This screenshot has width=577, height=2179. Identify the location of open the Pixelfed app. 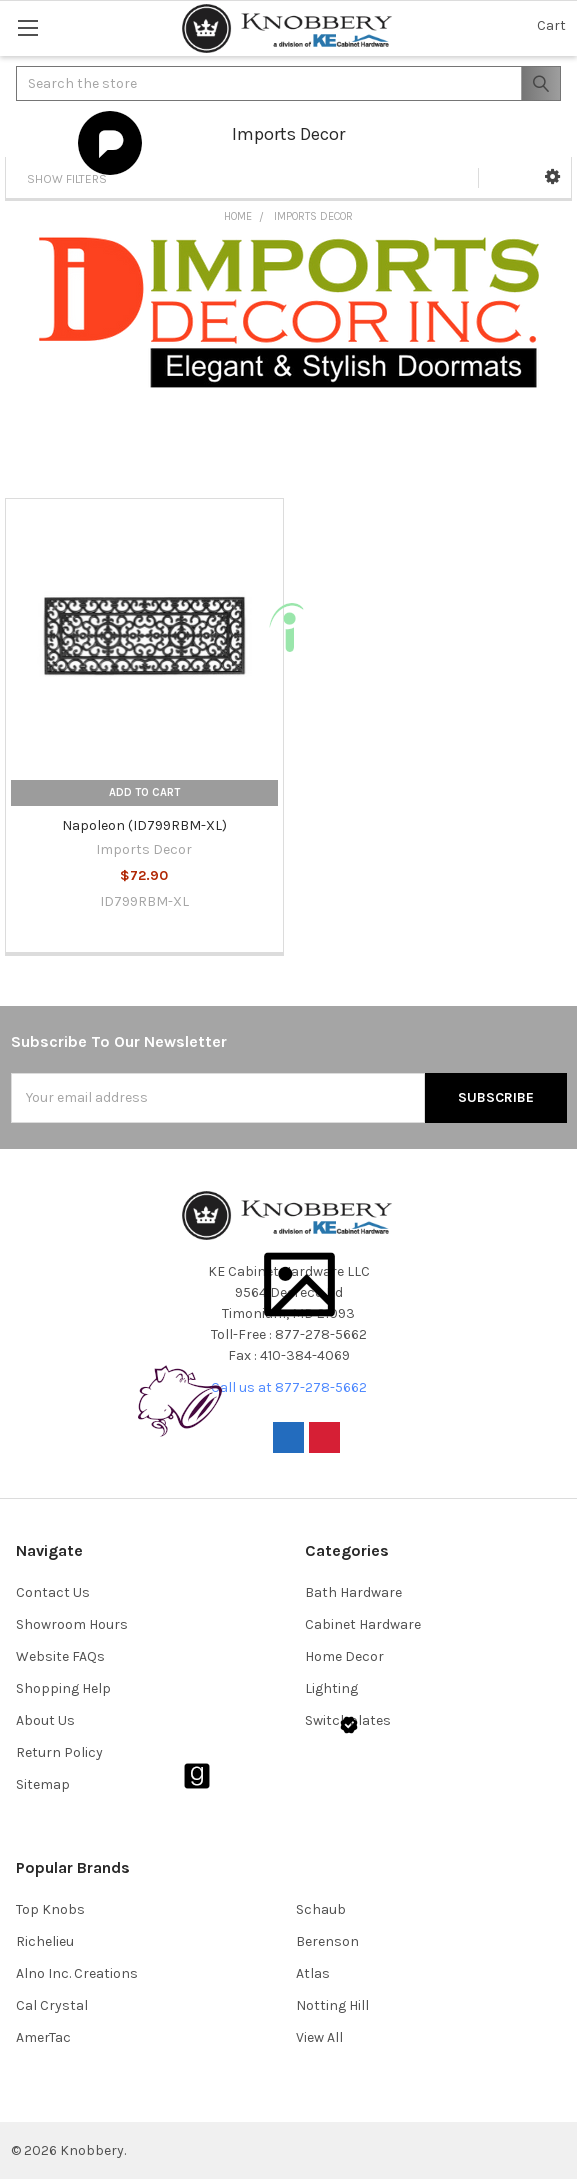
(110, 143).